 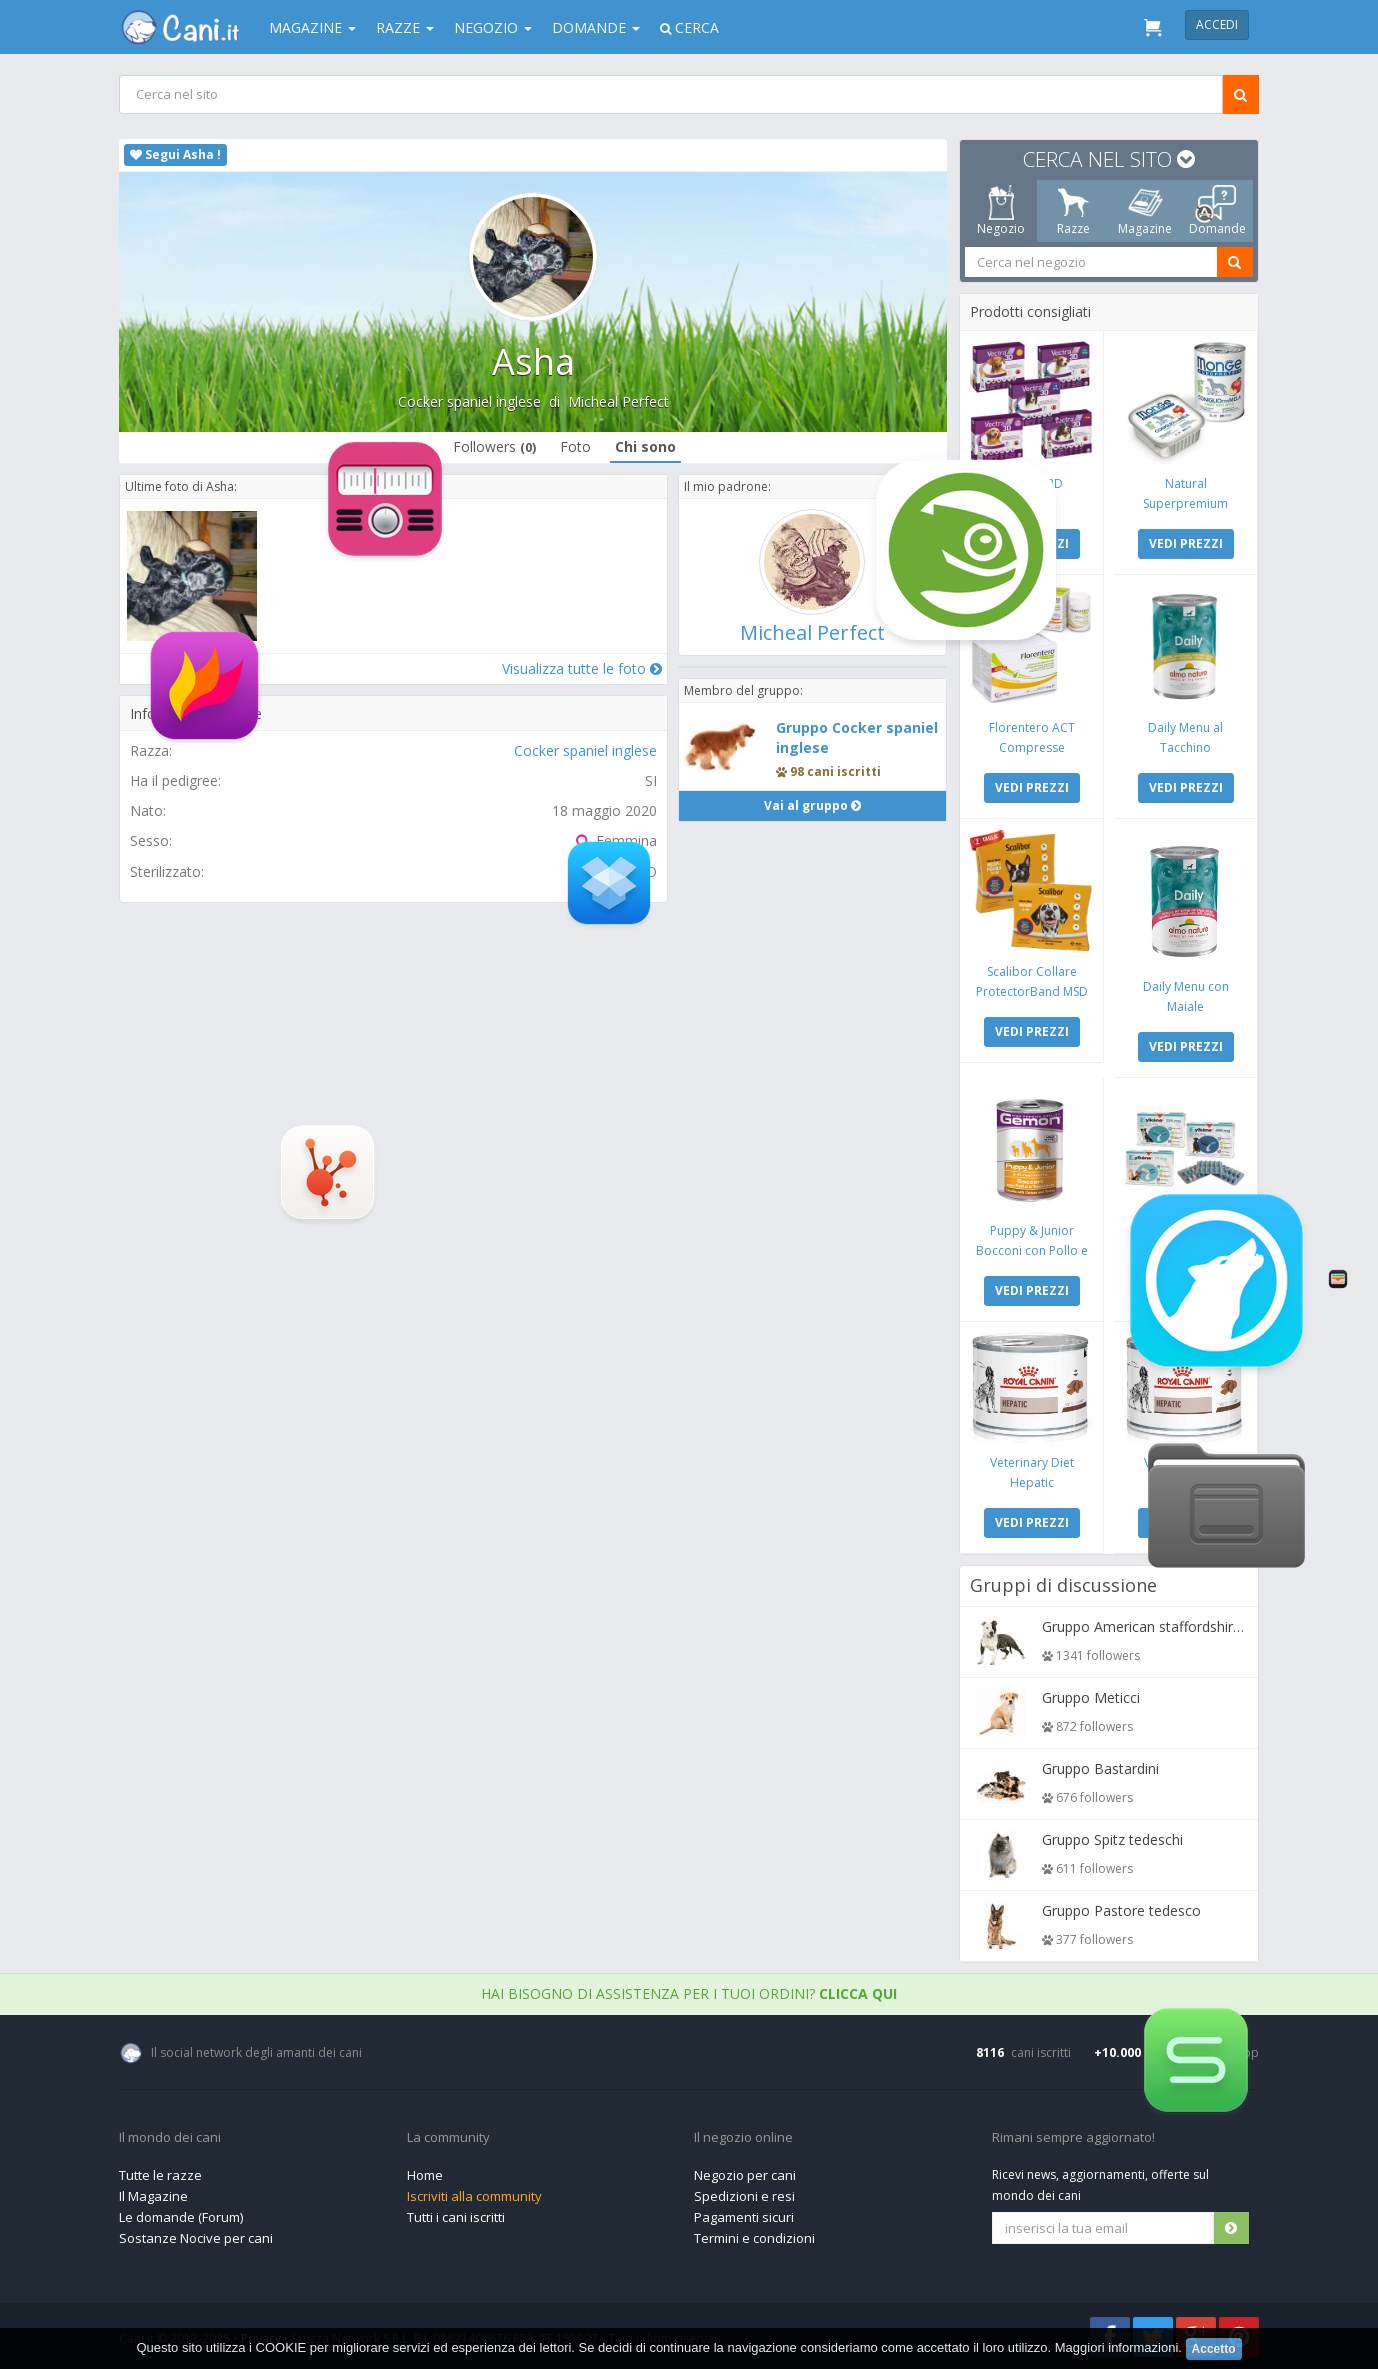 What do you see at coordinates (1226, 1505) in the screenshot?
I see `open desktop folder` at bounding box center [1226, 1505].